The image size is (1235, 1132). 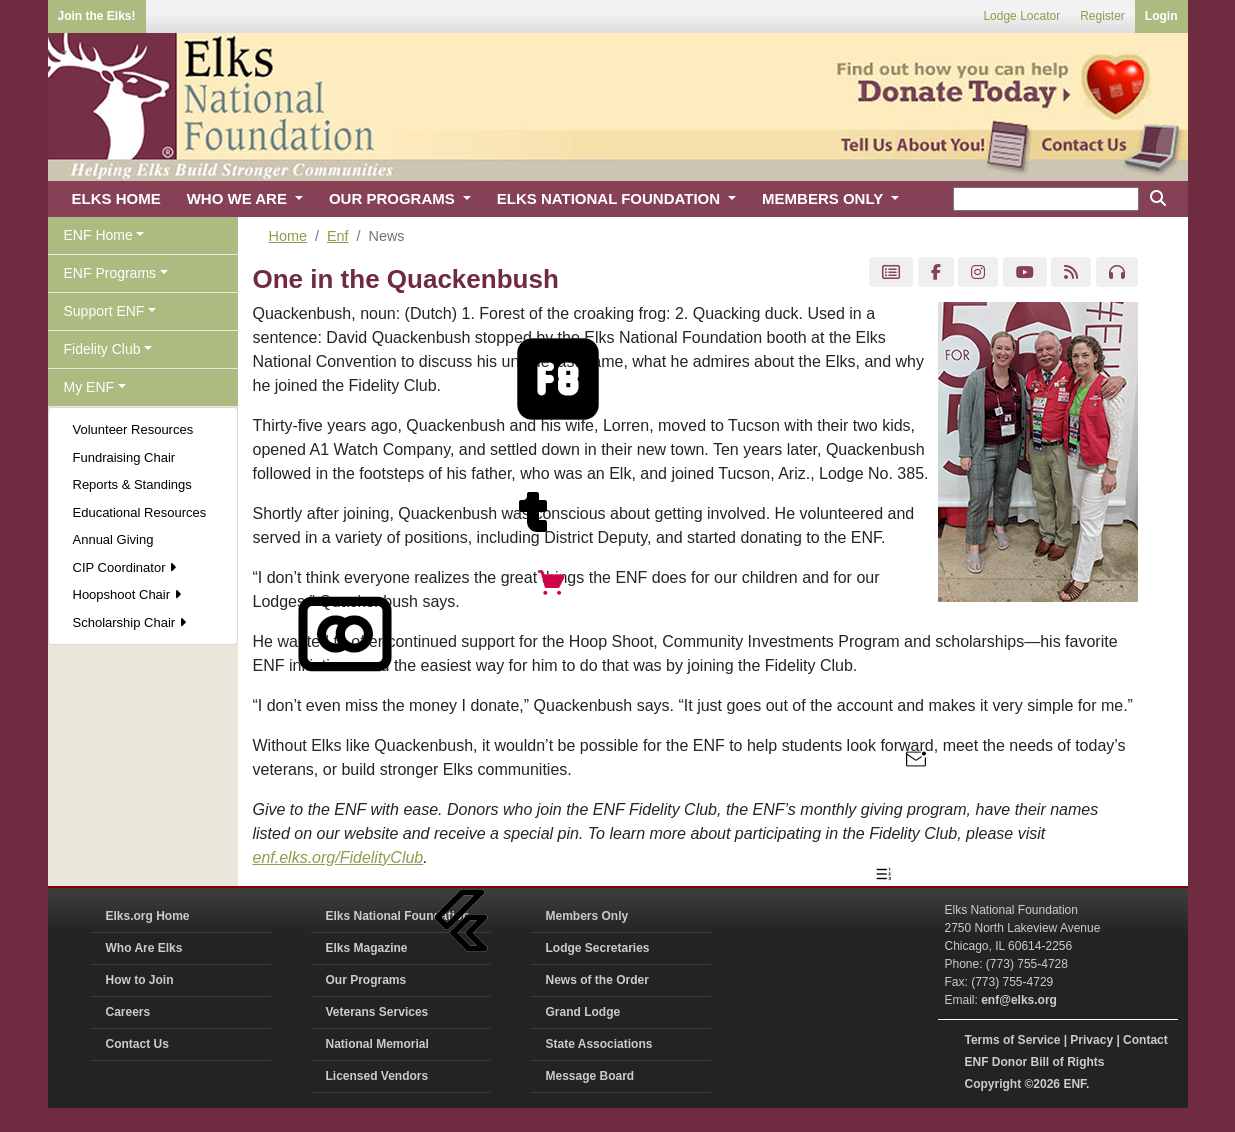 What do you see at coordinates (462, 920) in the screenshot?
I see `flutter framework logo` at bounding box center [462, 920].